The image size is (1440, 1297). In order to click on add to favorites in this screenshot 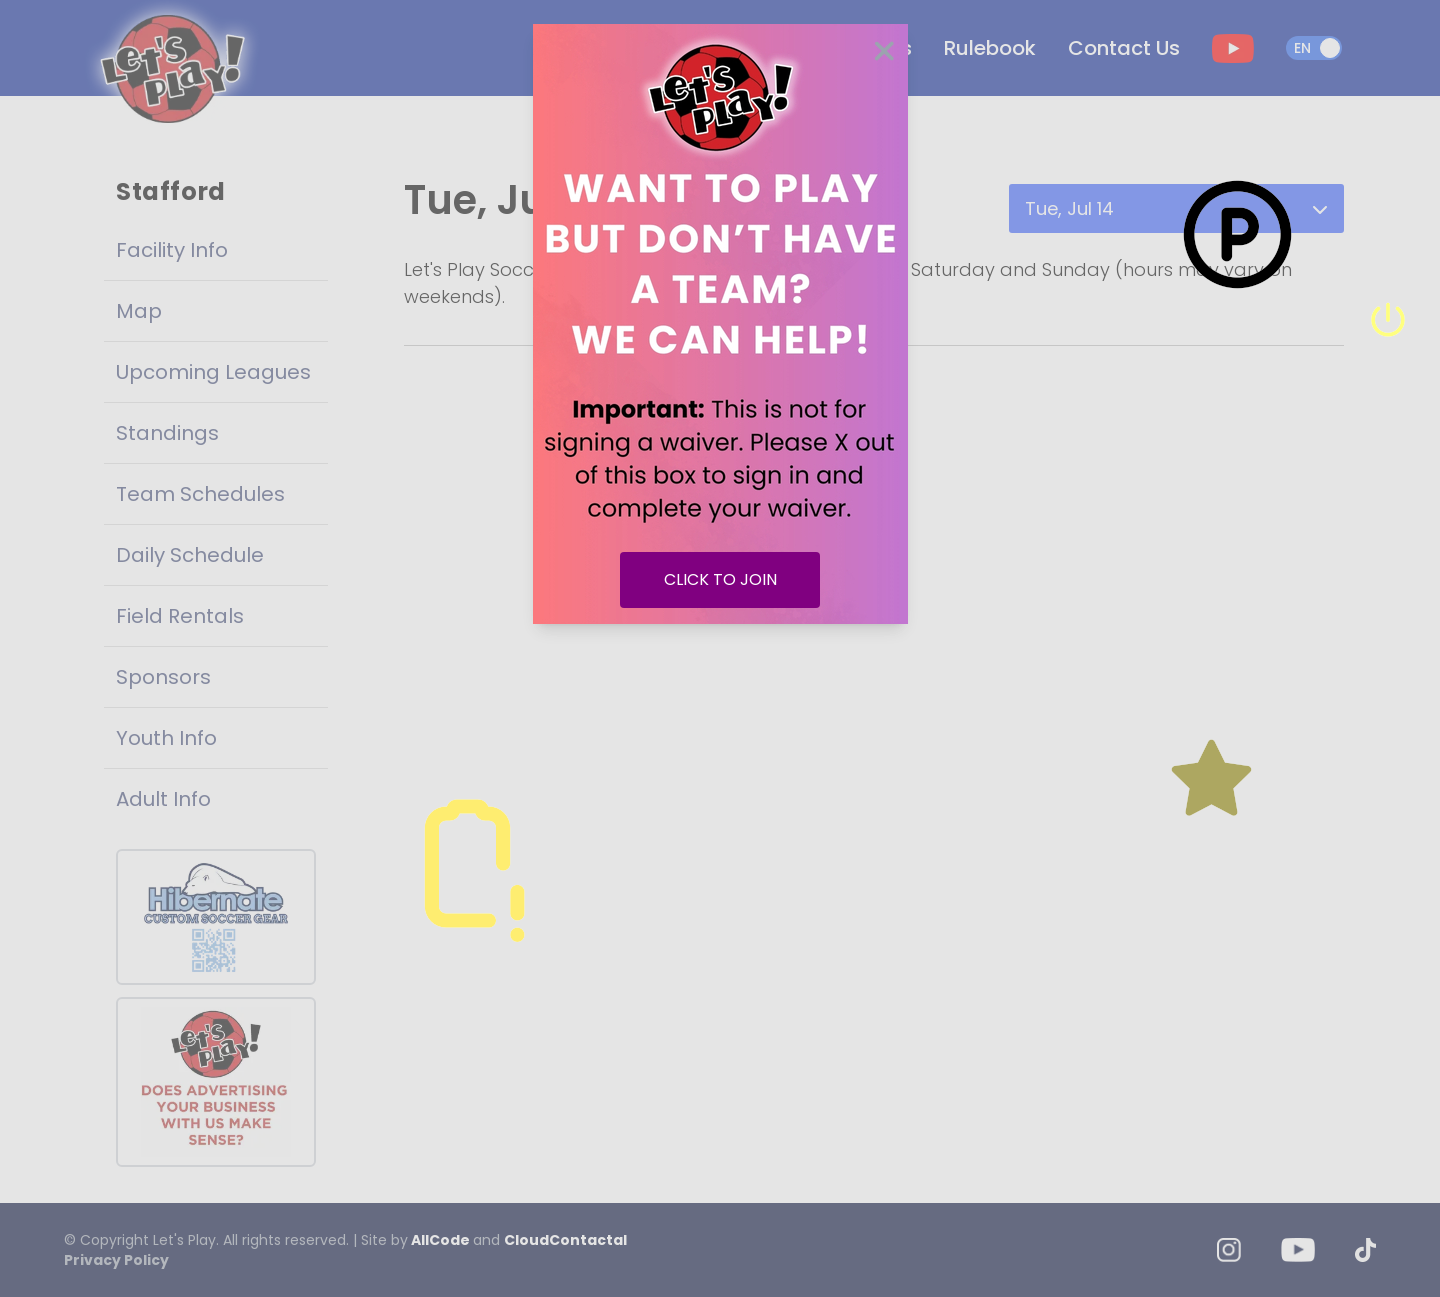, I will do `click(1211, 779)`.